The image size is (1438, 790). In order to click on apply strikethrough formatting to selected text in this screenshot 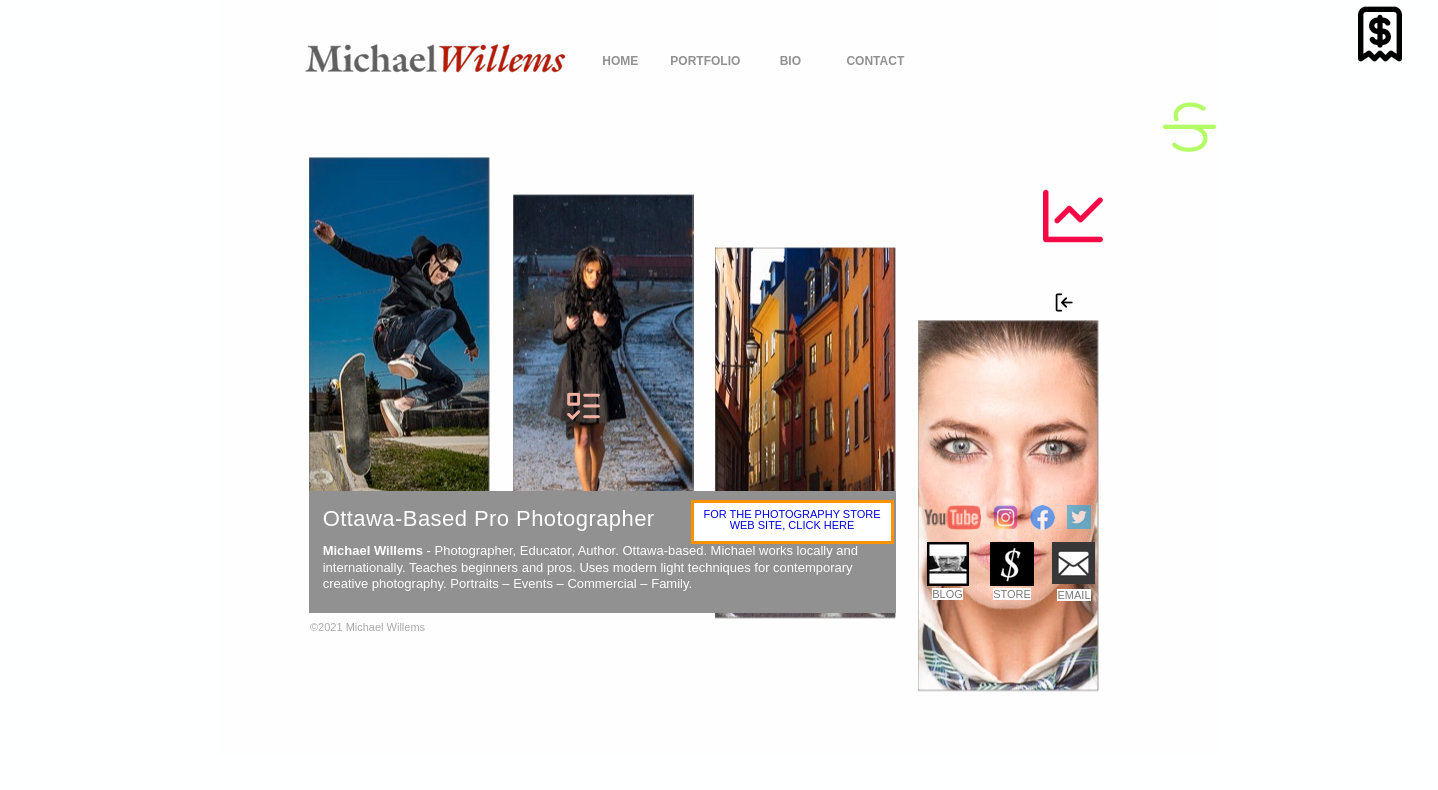, I will do `click(1189, 127)`.